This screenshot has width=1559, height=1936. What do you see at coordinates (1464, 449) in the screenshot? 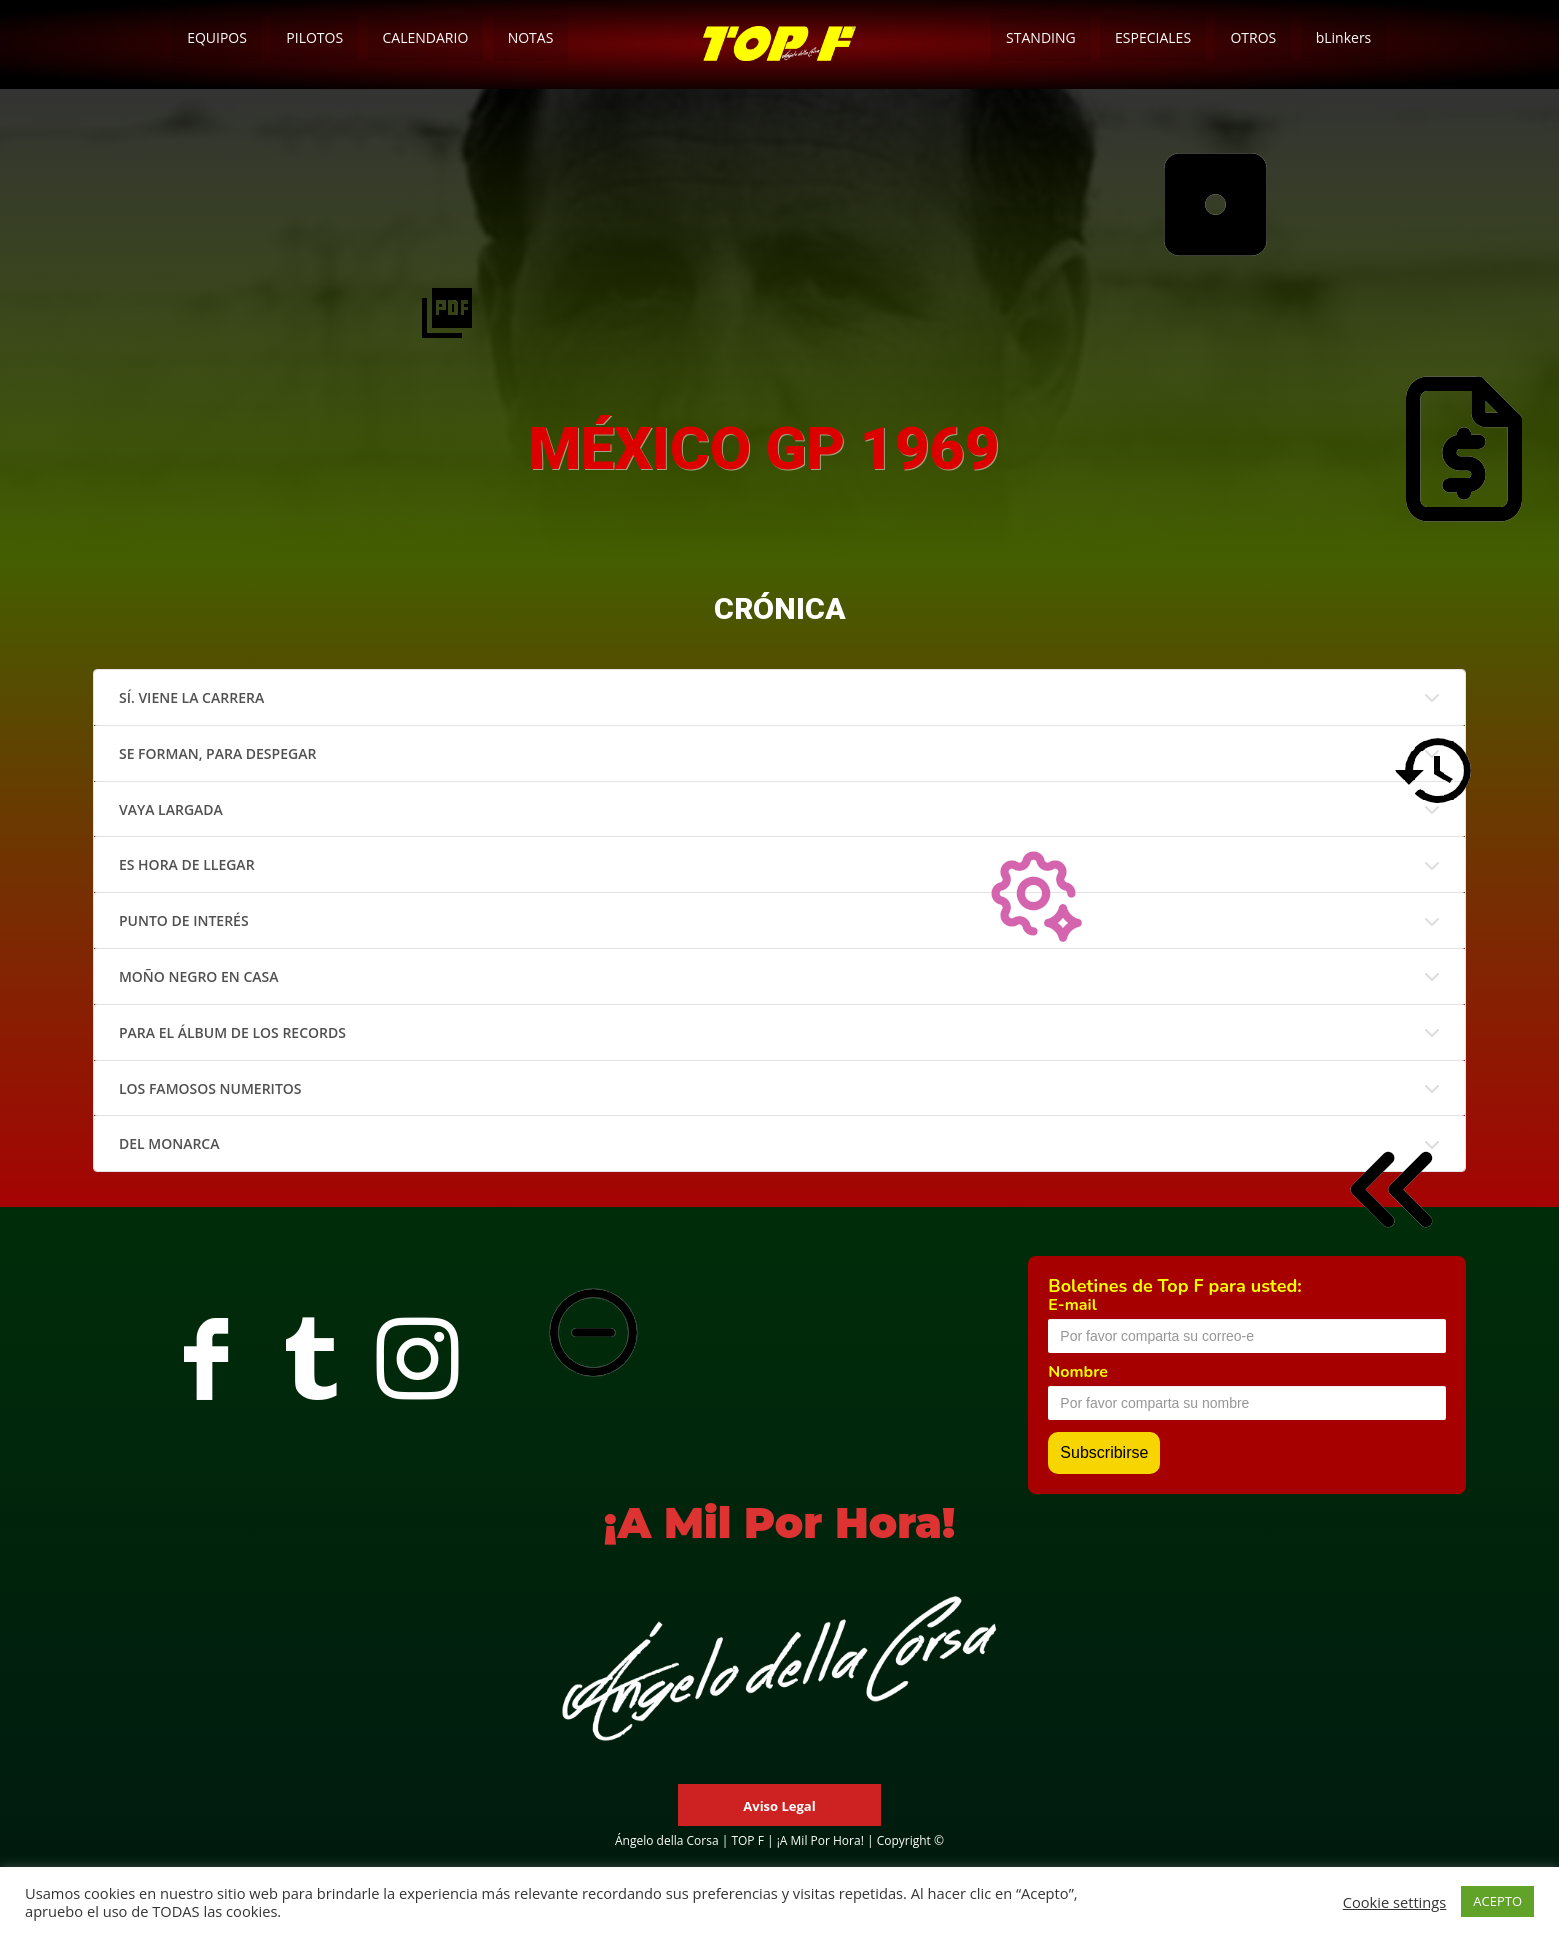
I see `view invoice or billing document` at bounding box center [1464, 449].